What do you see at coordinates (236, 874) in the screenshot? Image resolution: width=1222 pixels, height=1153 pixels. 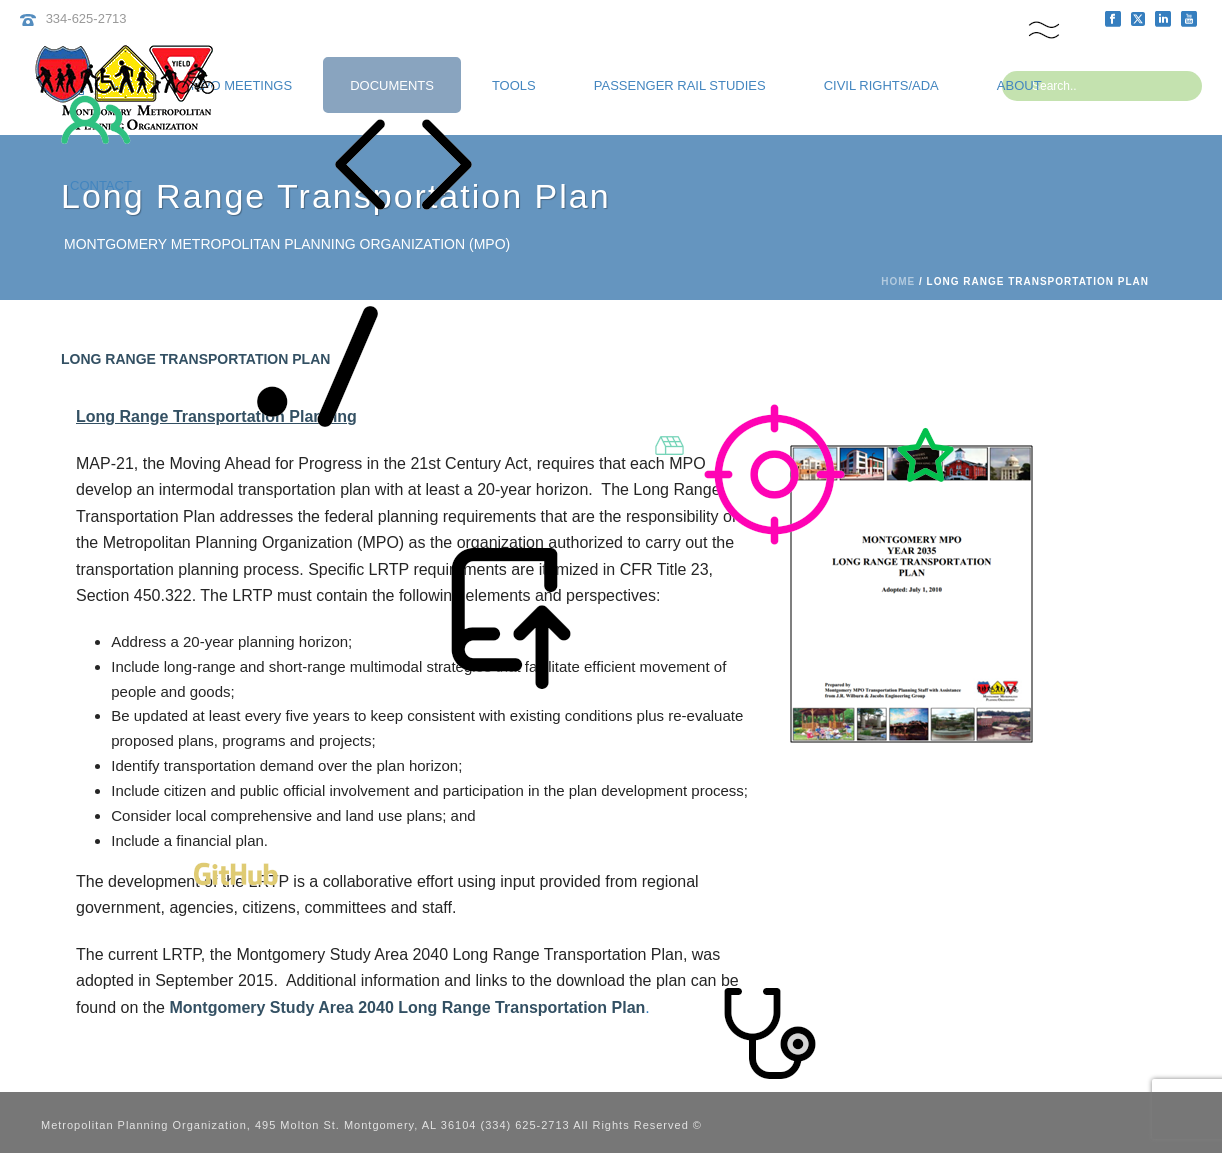 I see `link to GitHub repository` at bounding box center [236, 874].